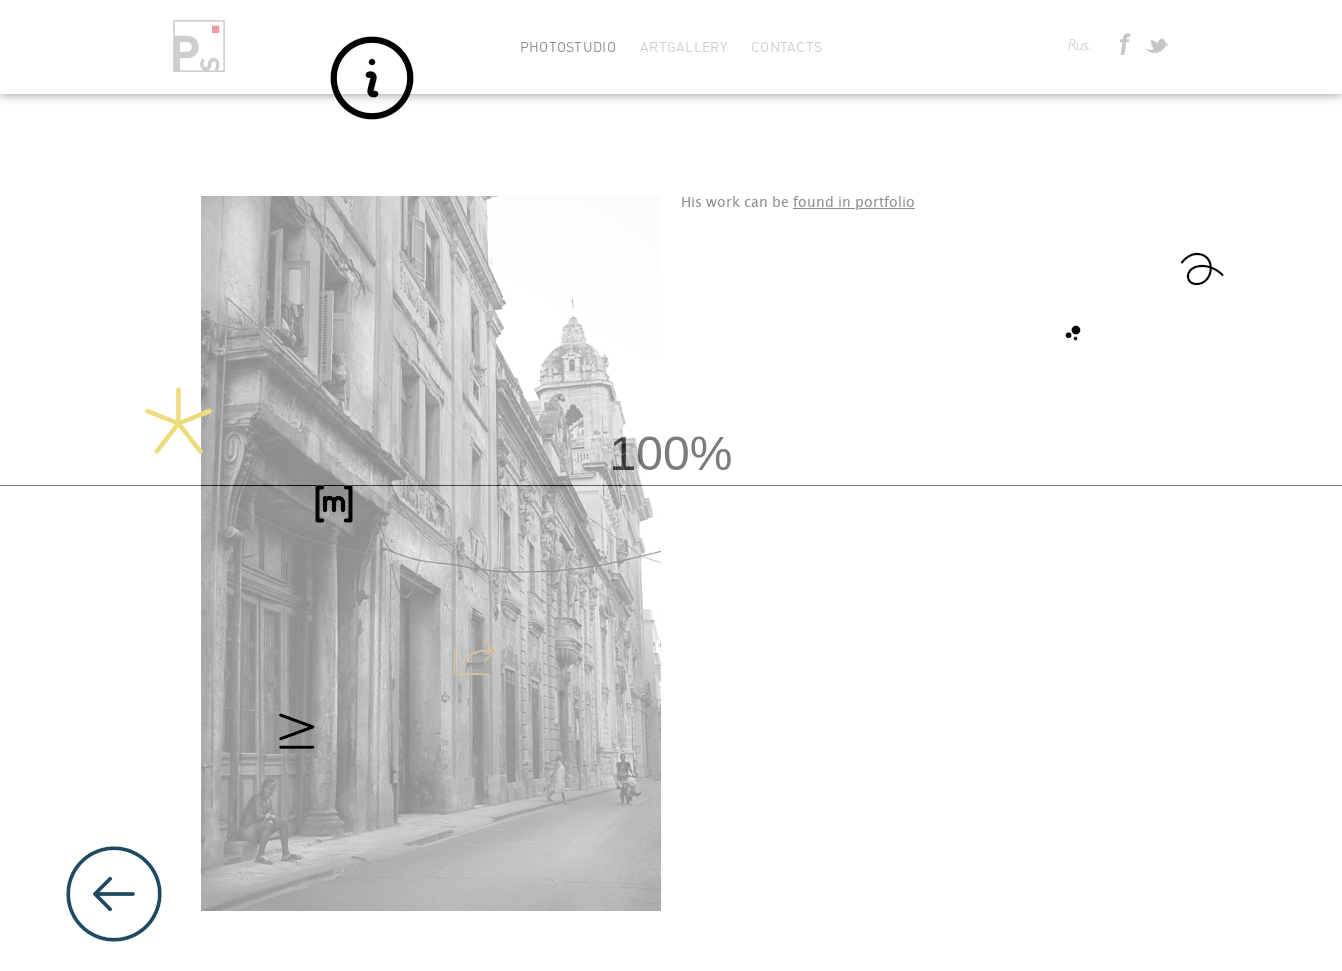 This screenshot has width=1342, height=971. What do you see at coordinates (296, 732) in the screenshot?
I see `apply a "greater than or equal to" filter condition` at bounding box center [296, 732].